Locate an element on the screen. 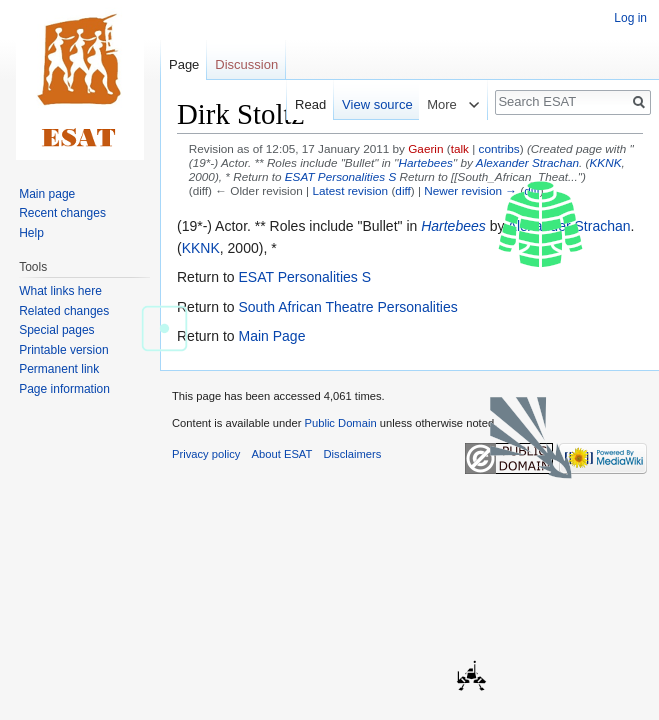  mars pathfinder rover or space exploration feature is located at coordinates (471, 676).